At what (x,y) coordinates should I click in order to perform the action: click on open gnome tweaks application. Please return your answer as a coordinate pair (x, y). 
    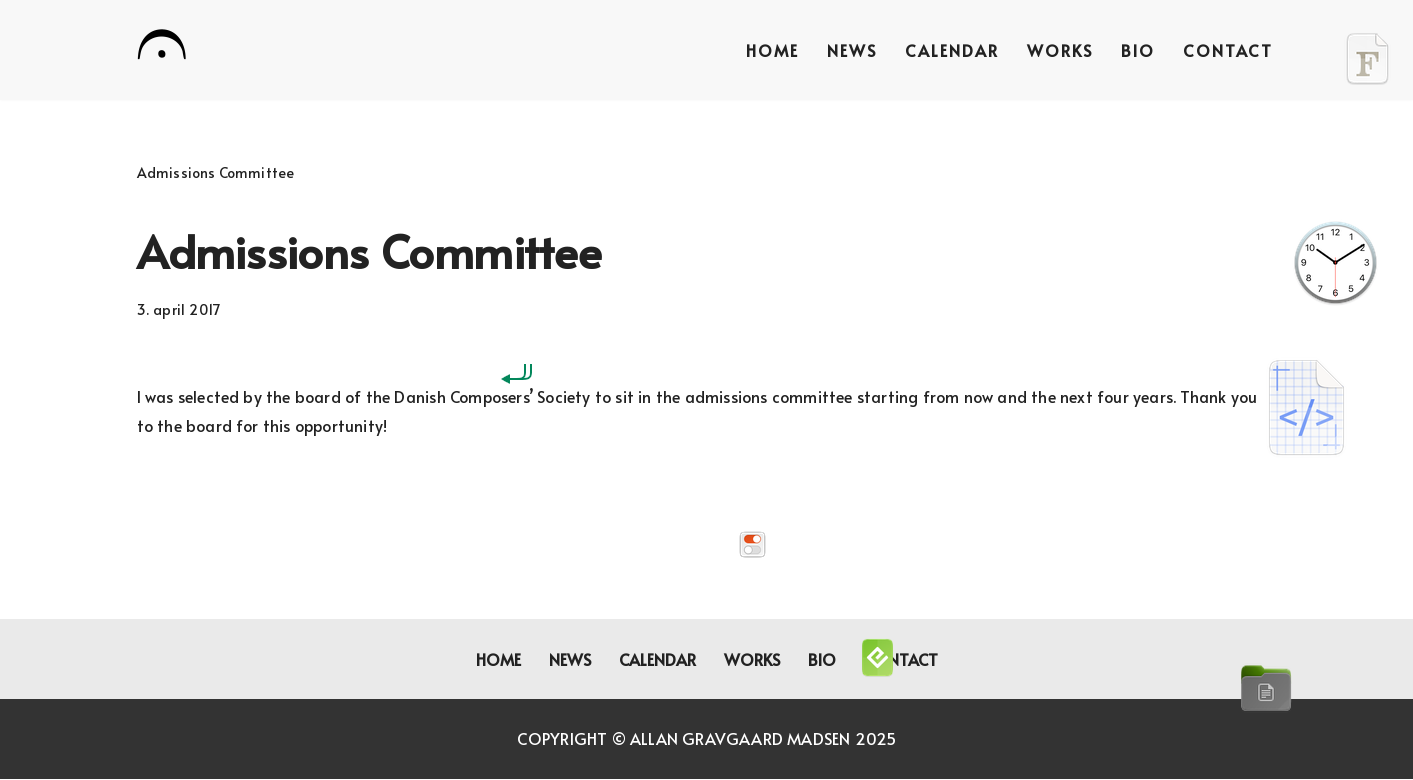
    Looking at the image, I should click on (752, 544).